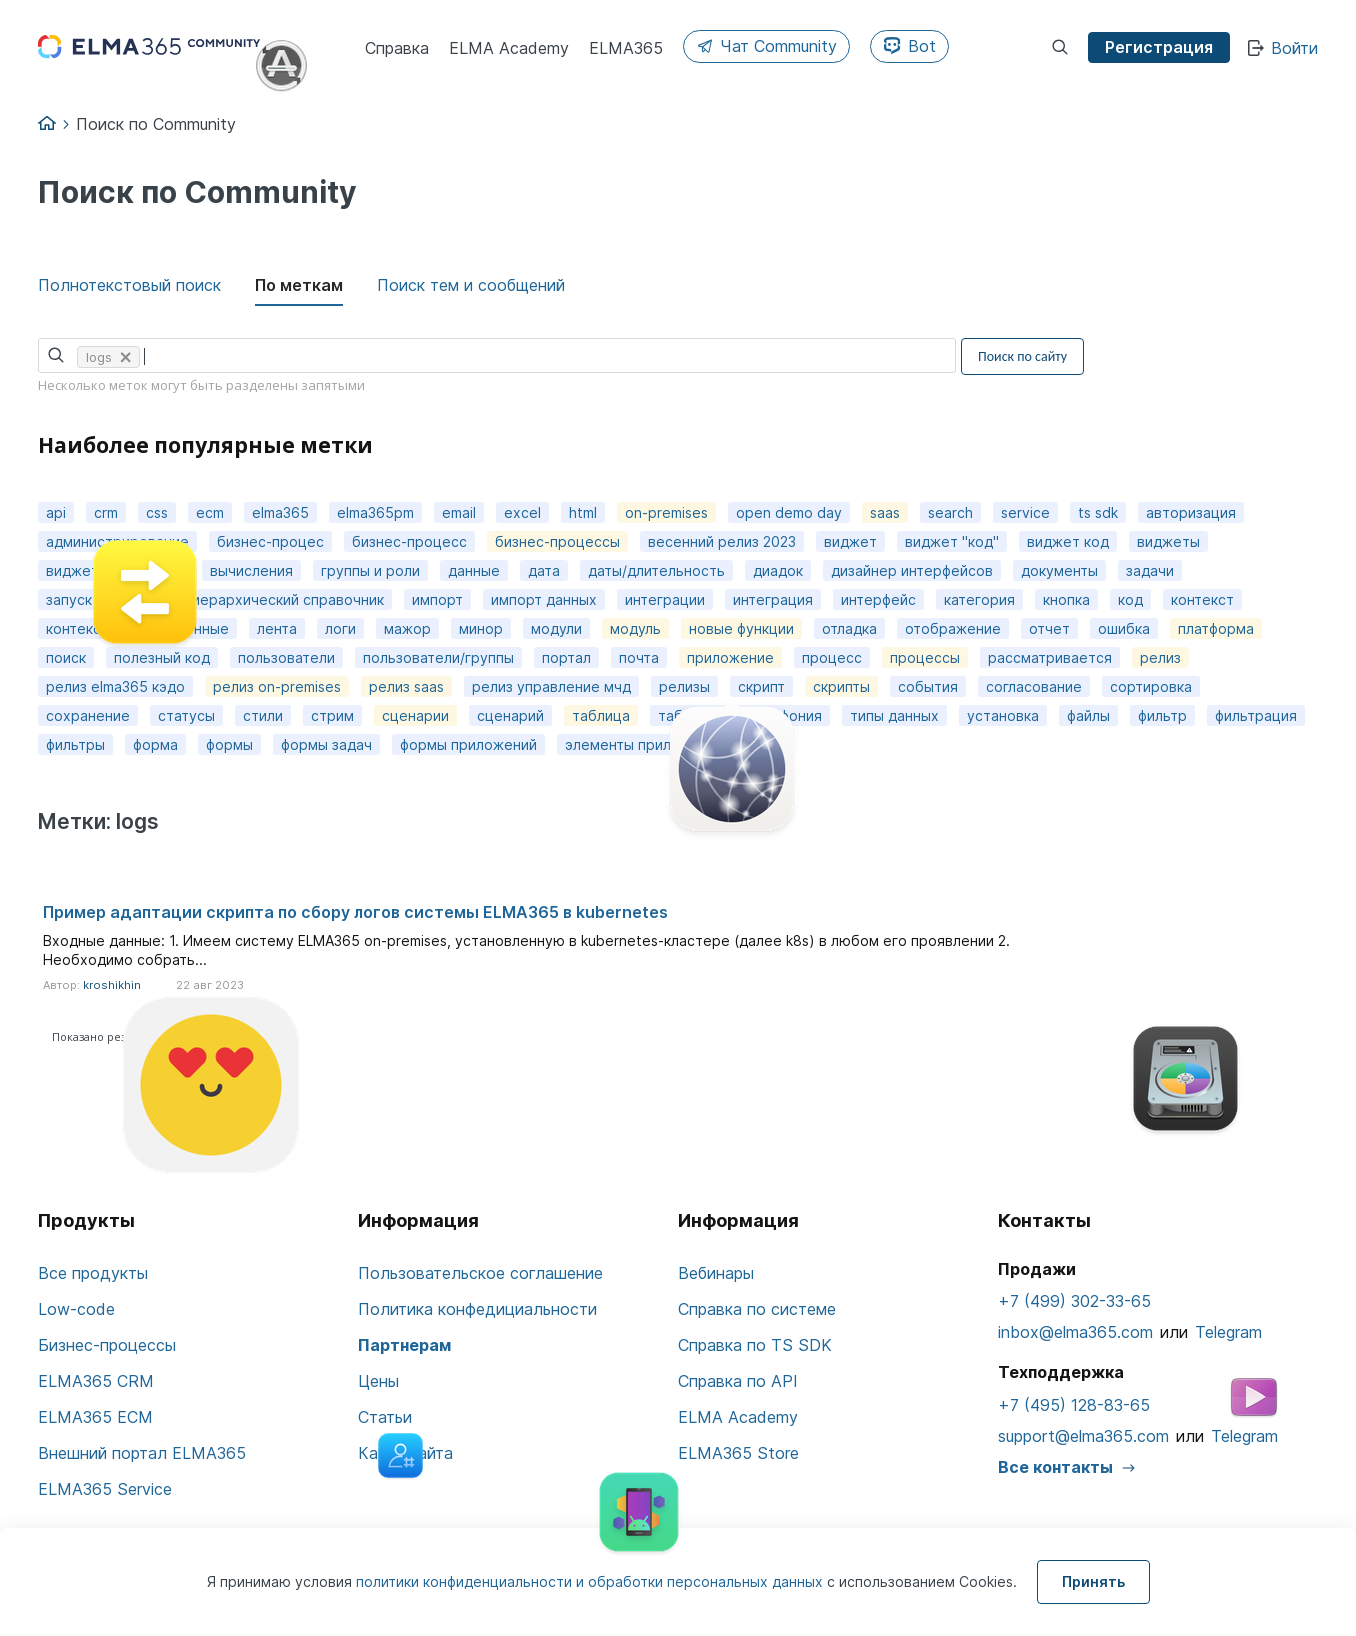  Describe the element at coordinates (1185, 1078) in the screenshot. I see `open disk usage analyzer` at that location.